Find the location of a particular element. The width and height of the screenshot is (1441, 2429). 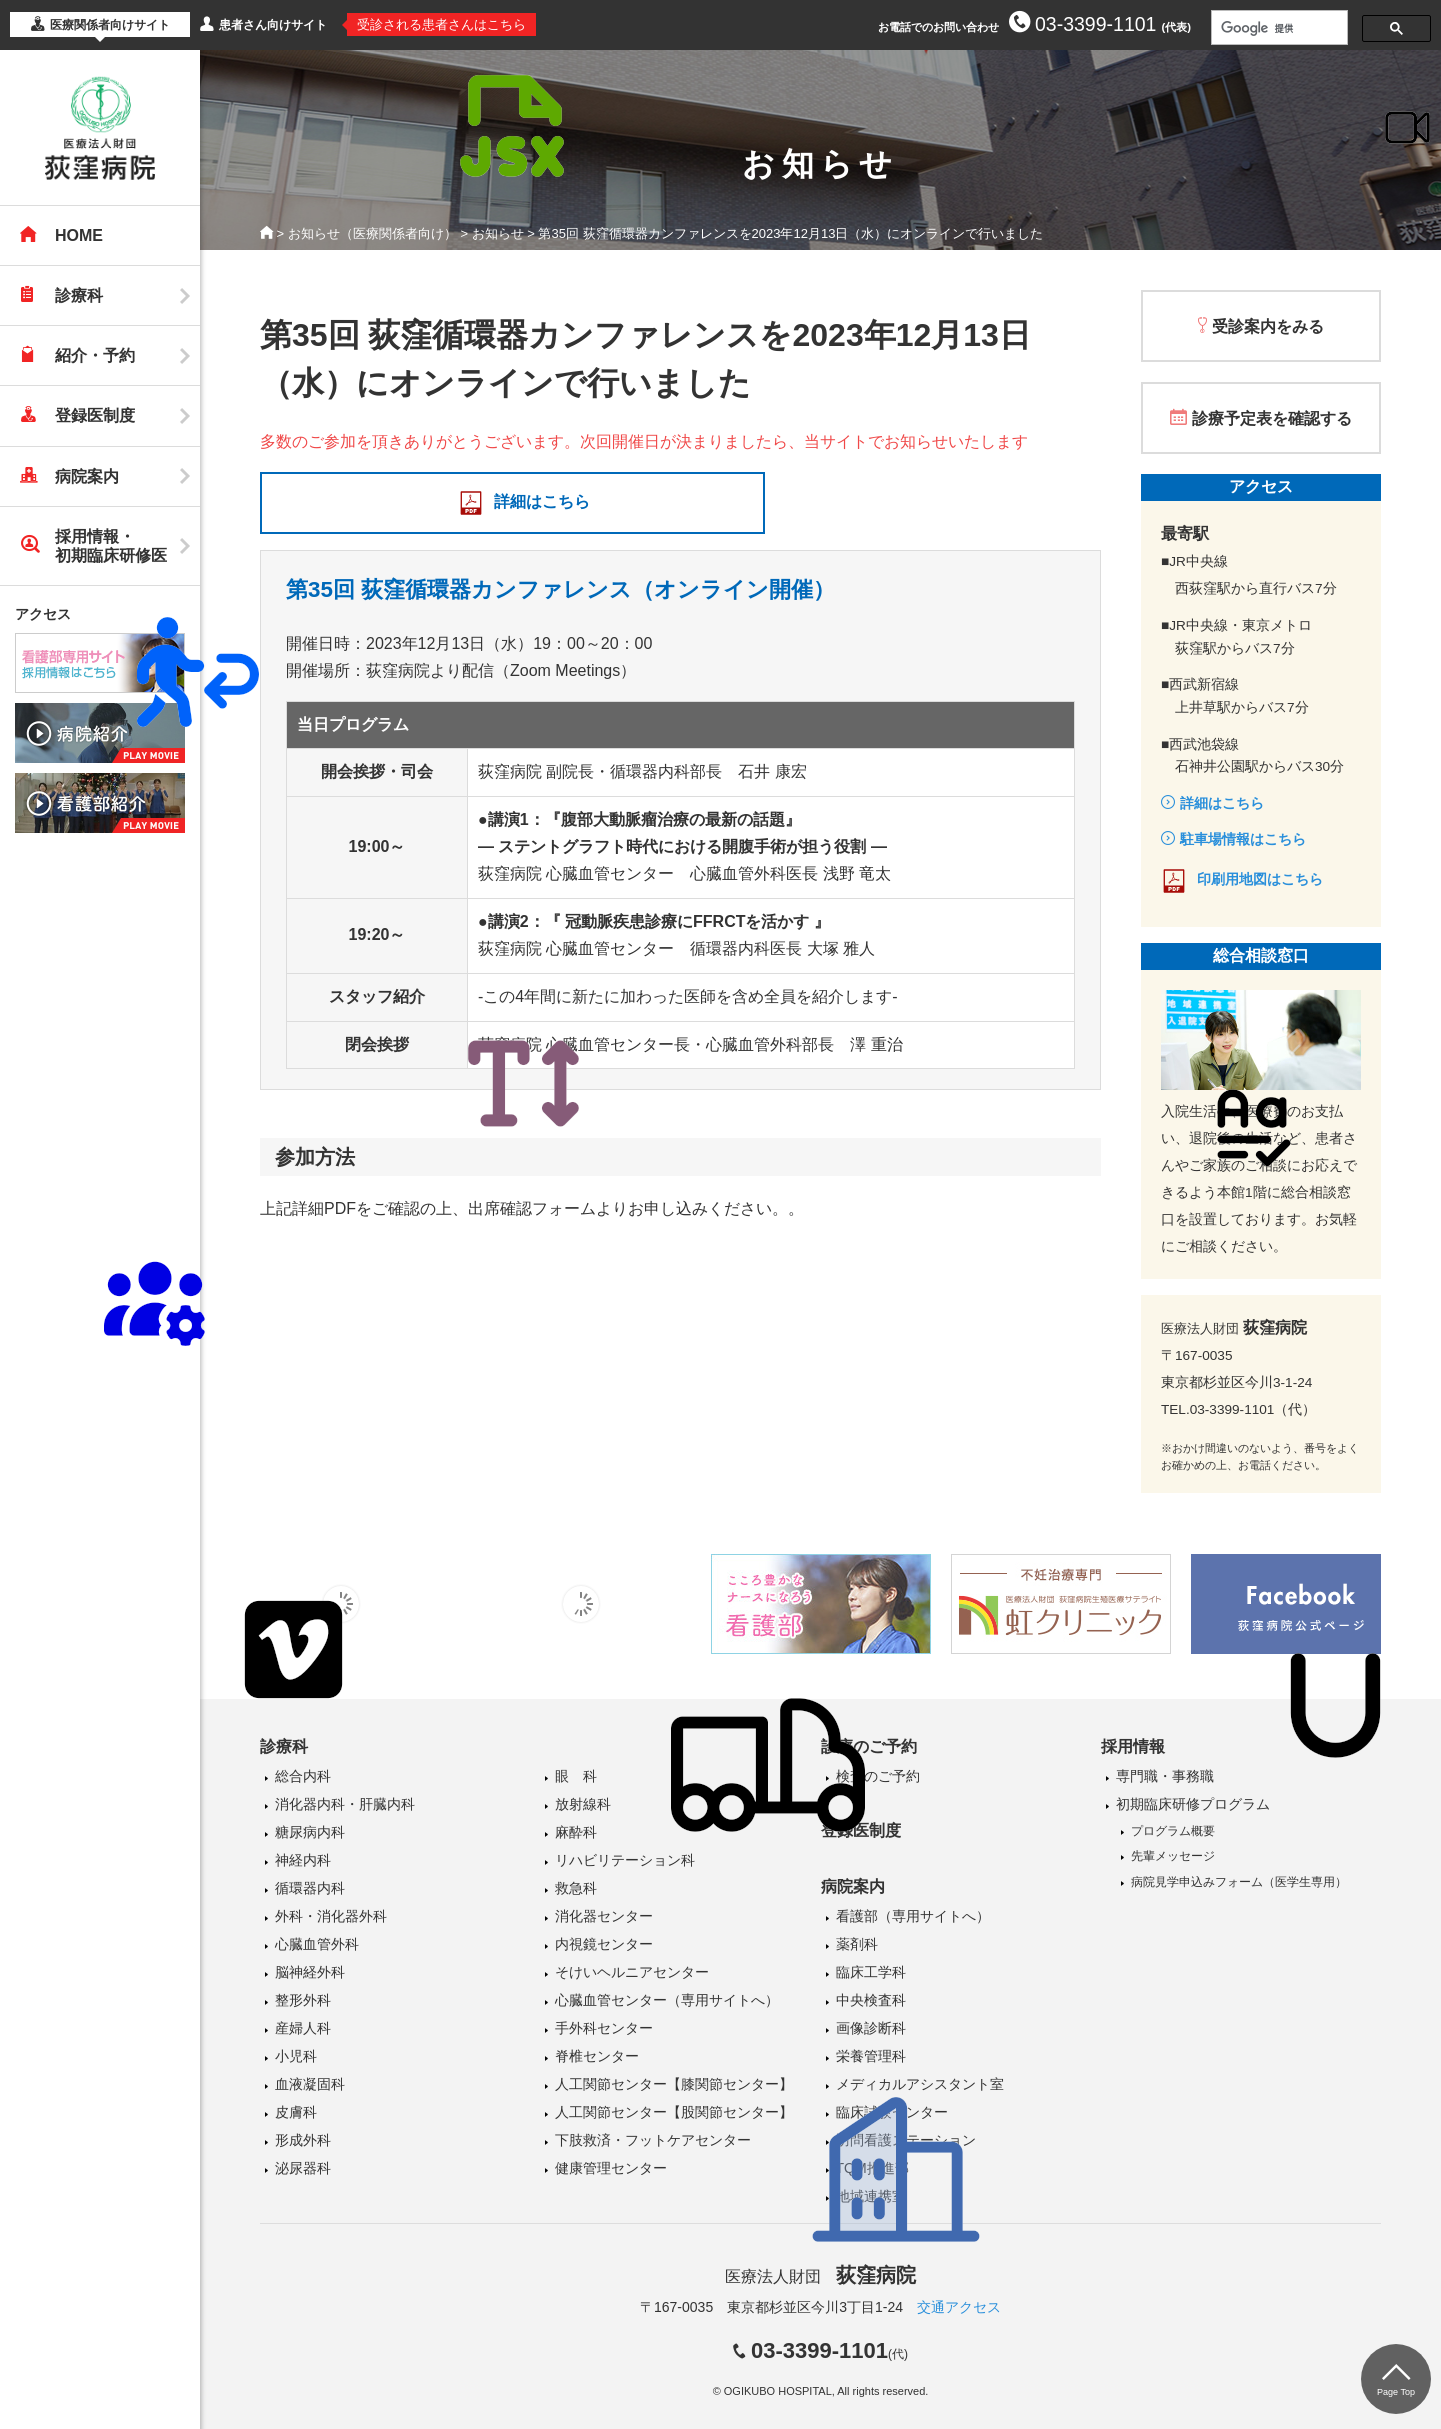

return to starting point of walking route is located at coordinates (198, 672).